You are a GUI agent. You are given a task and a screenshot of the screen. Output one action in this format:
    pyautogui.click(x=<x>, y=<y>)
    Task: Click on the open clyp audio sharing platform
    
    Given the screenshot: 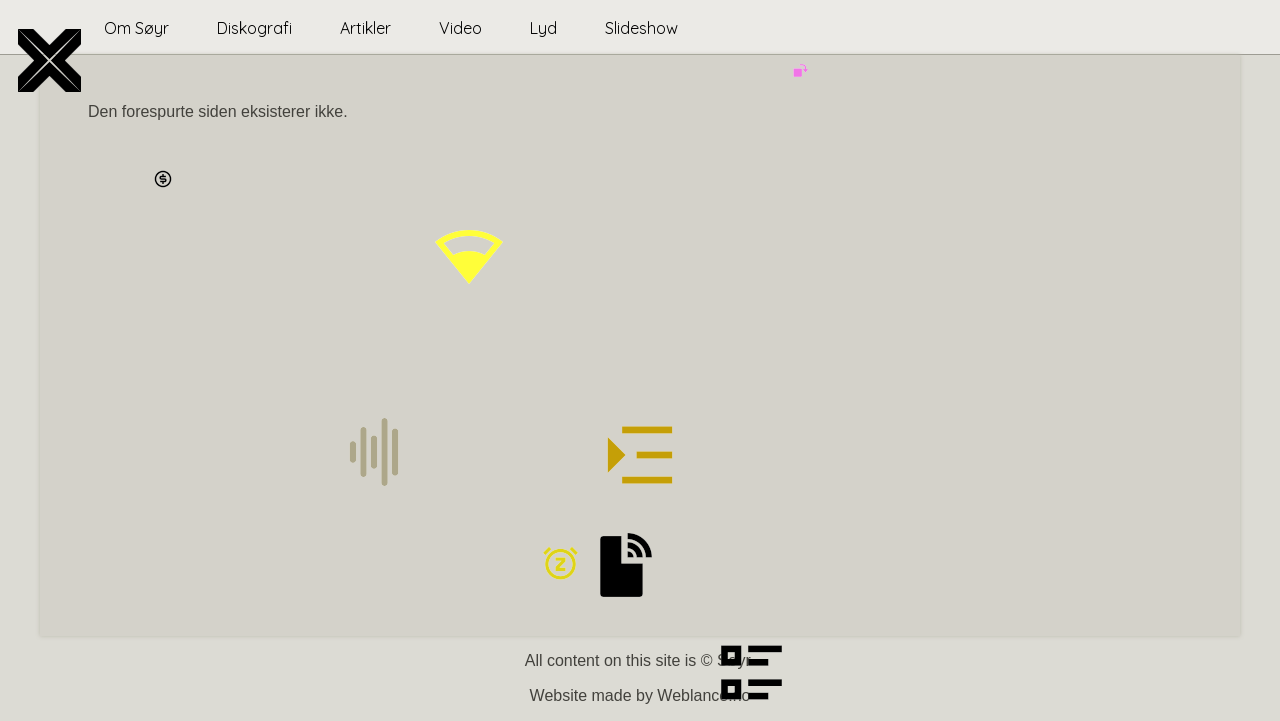 What is the action you would take?
    pyautogui.click(x=374, y=452)
    